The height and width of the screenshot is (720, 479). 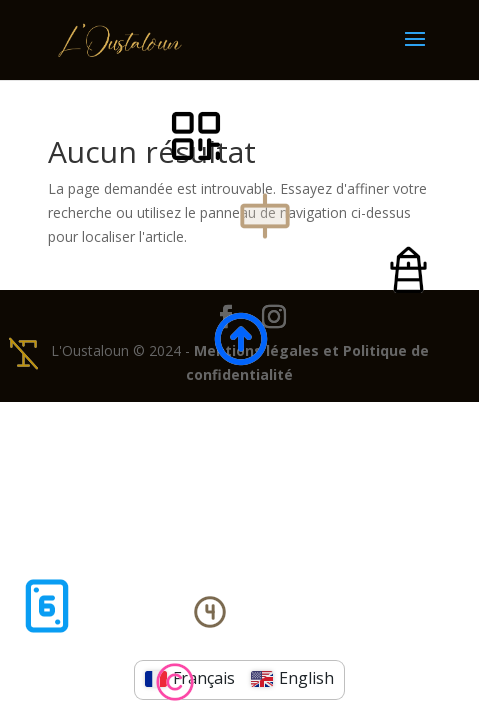 I want to click on playing card with value six, so click(x=47, y=606).